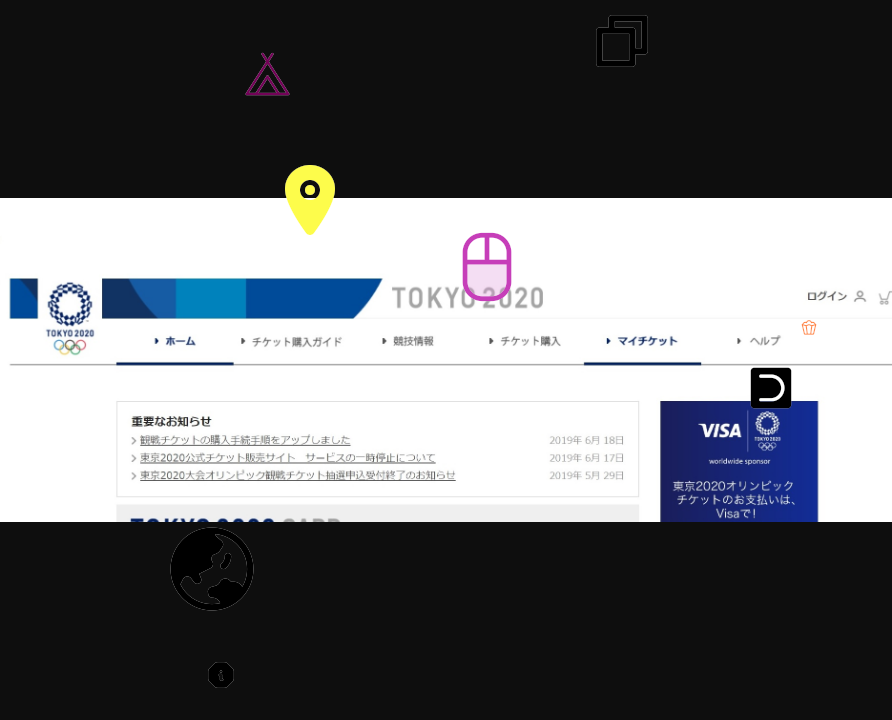 The image size is (892, 720). I want to click on view asia-australia region settings, so click(212, 569).